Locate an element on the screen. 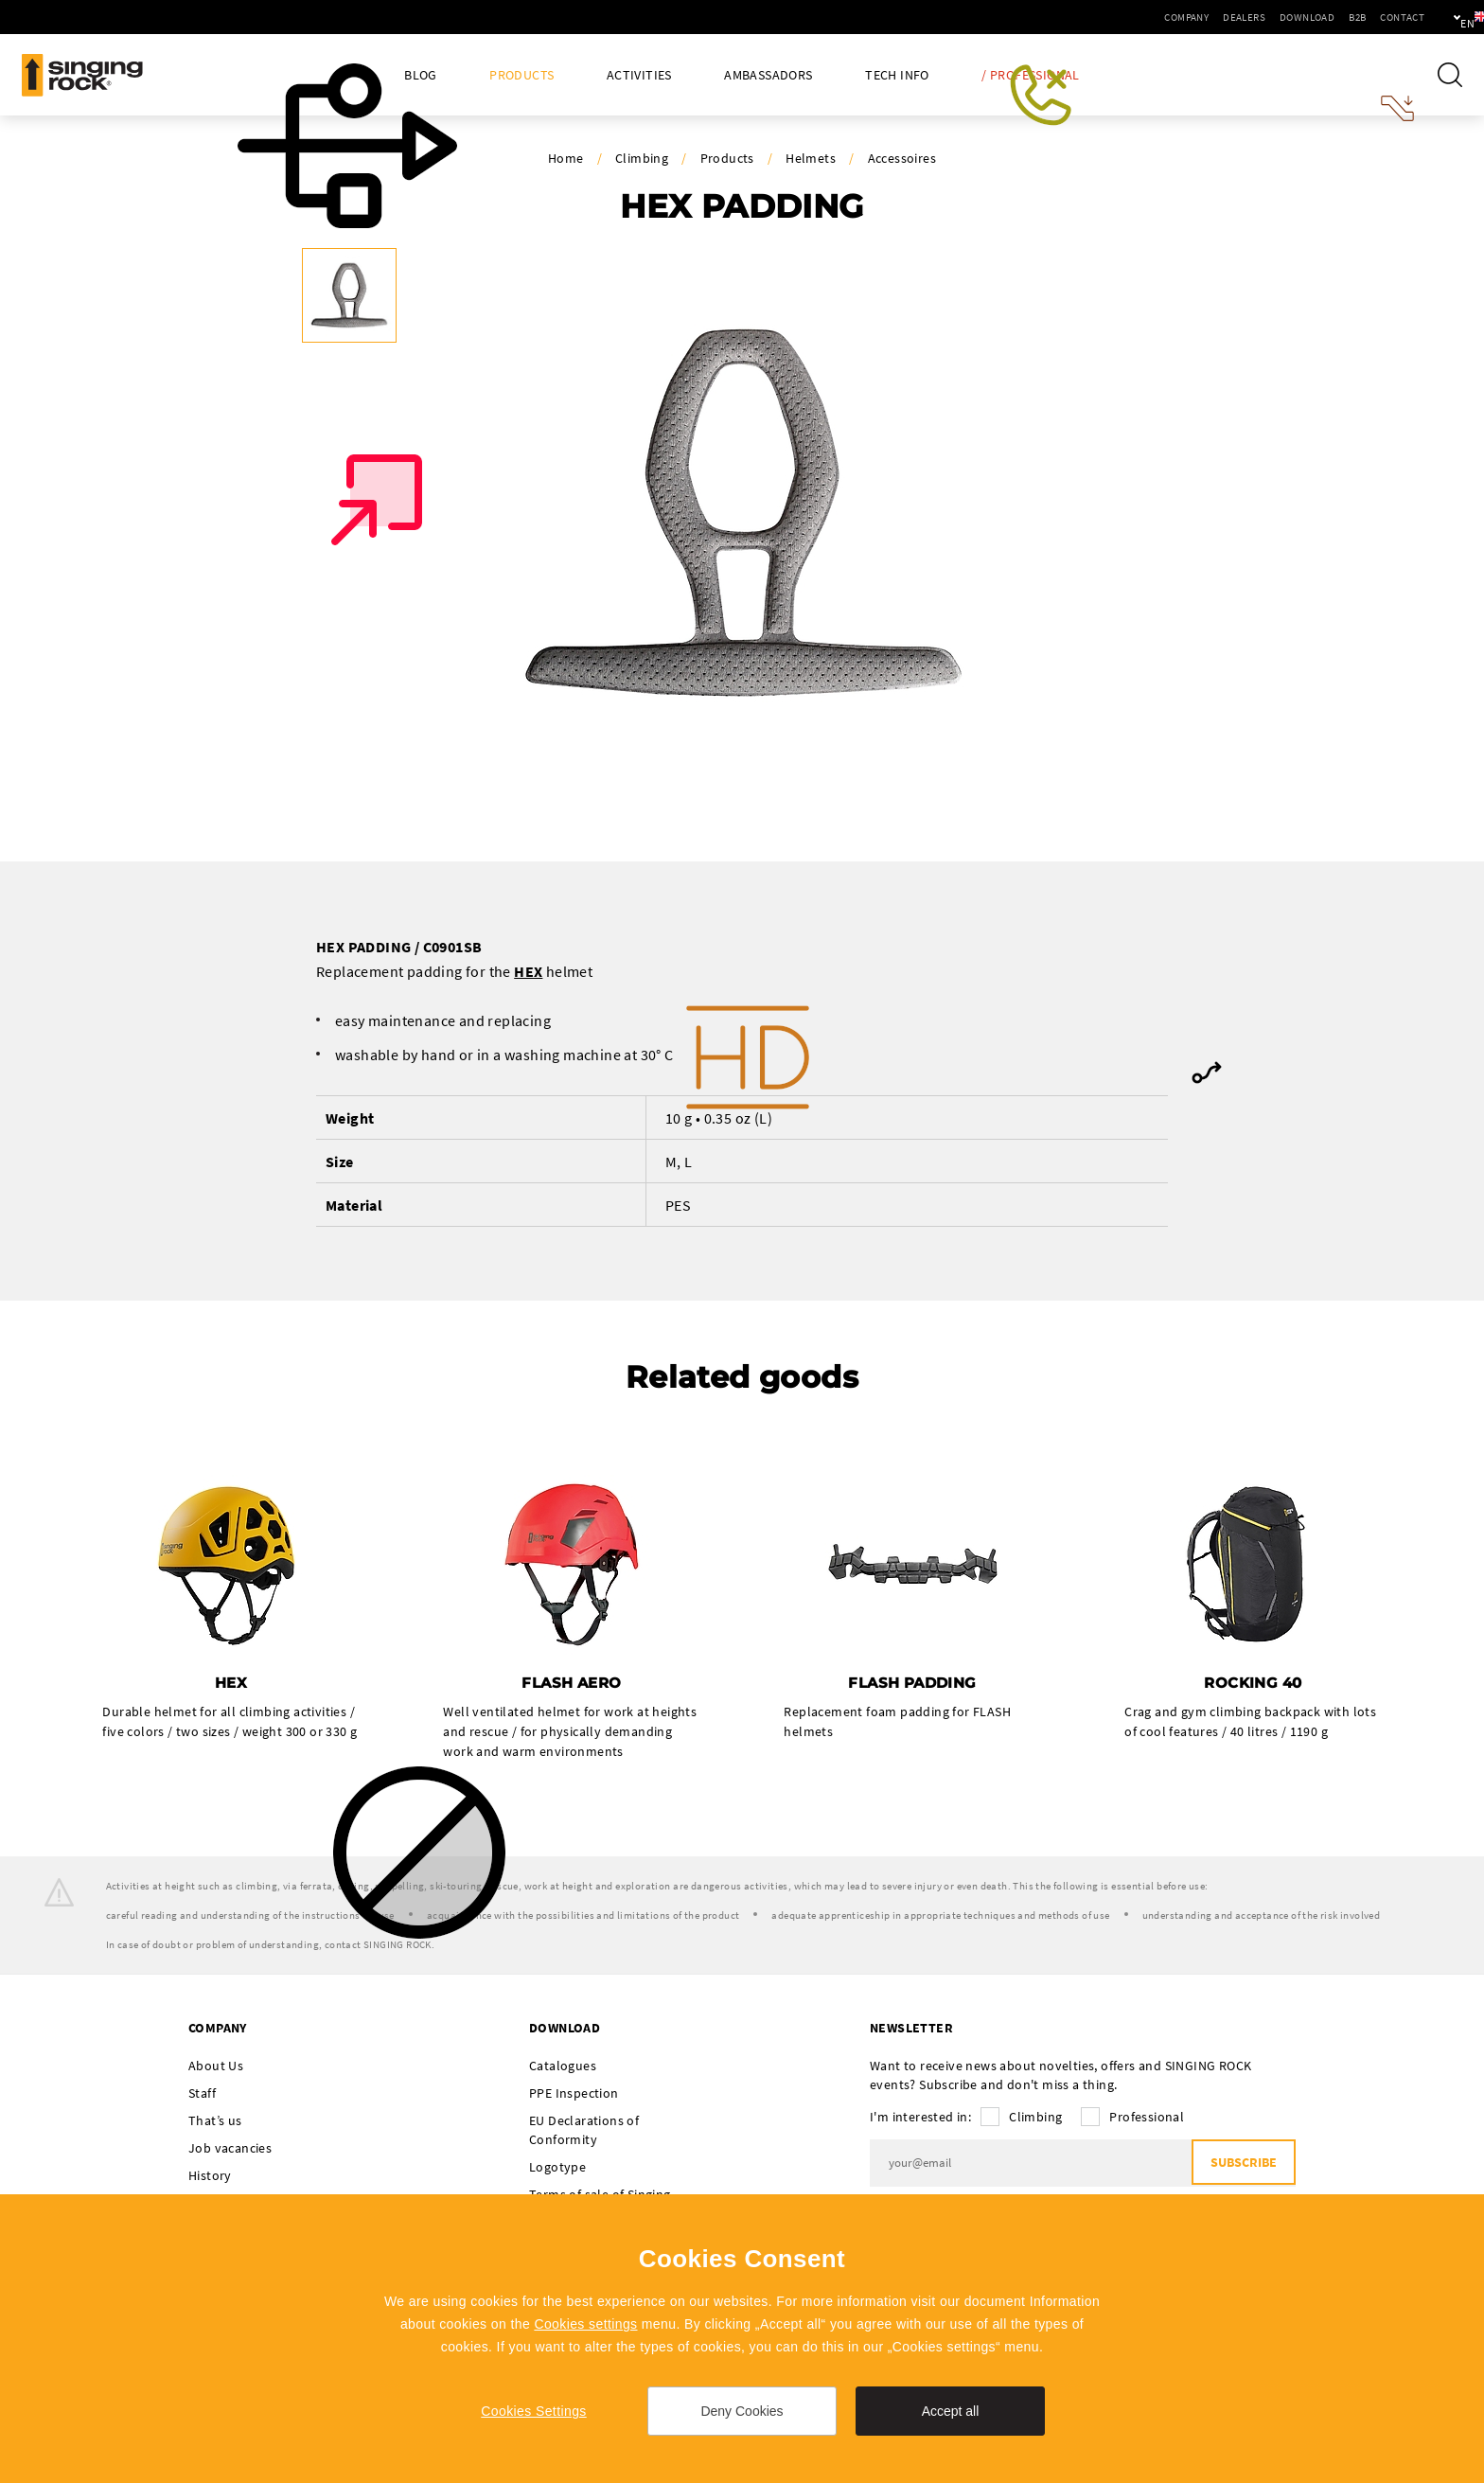 The image size is (1484, 2483). switch to high-definition video quality is located at coordinates (748, 1057).